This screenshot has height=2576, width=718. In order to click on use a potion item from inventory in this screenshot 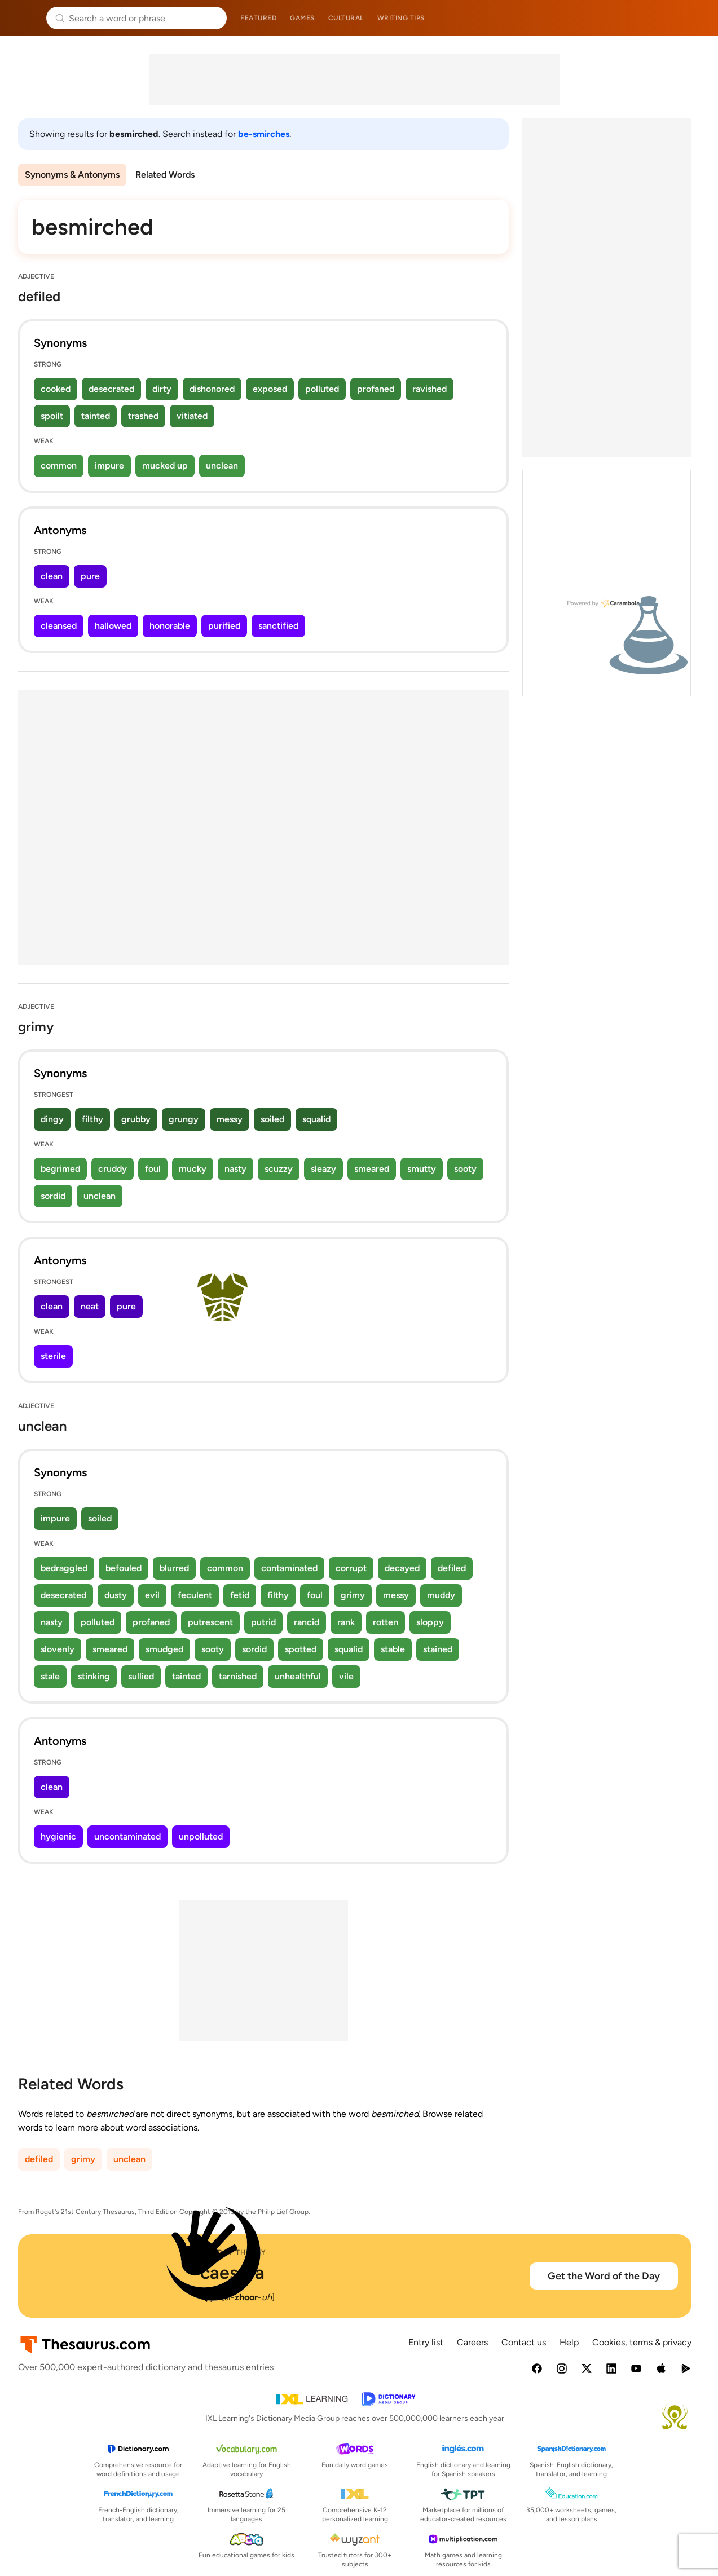, I will do `click(648, 635)`.